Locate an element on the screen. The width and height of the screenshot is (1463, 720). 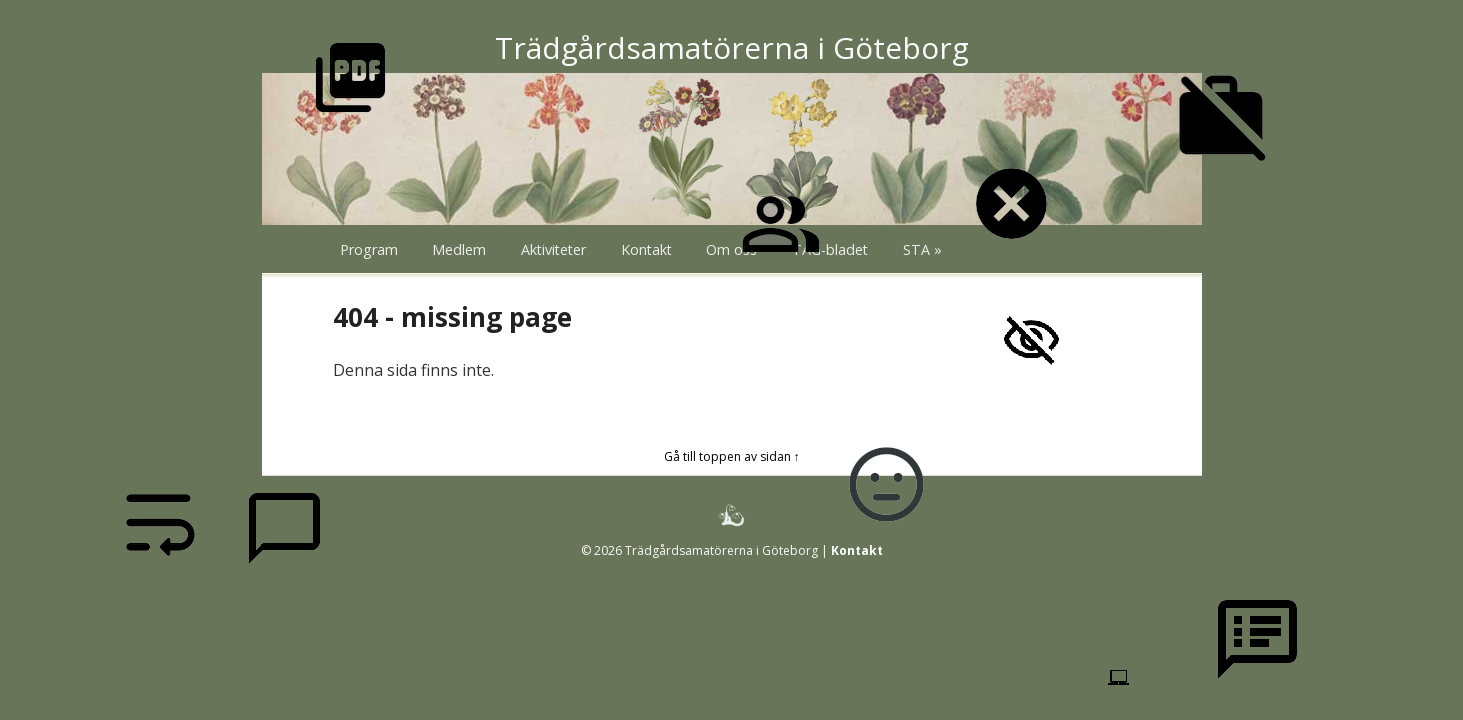
open messaging or chat feature is located at coordinates (284, 528).